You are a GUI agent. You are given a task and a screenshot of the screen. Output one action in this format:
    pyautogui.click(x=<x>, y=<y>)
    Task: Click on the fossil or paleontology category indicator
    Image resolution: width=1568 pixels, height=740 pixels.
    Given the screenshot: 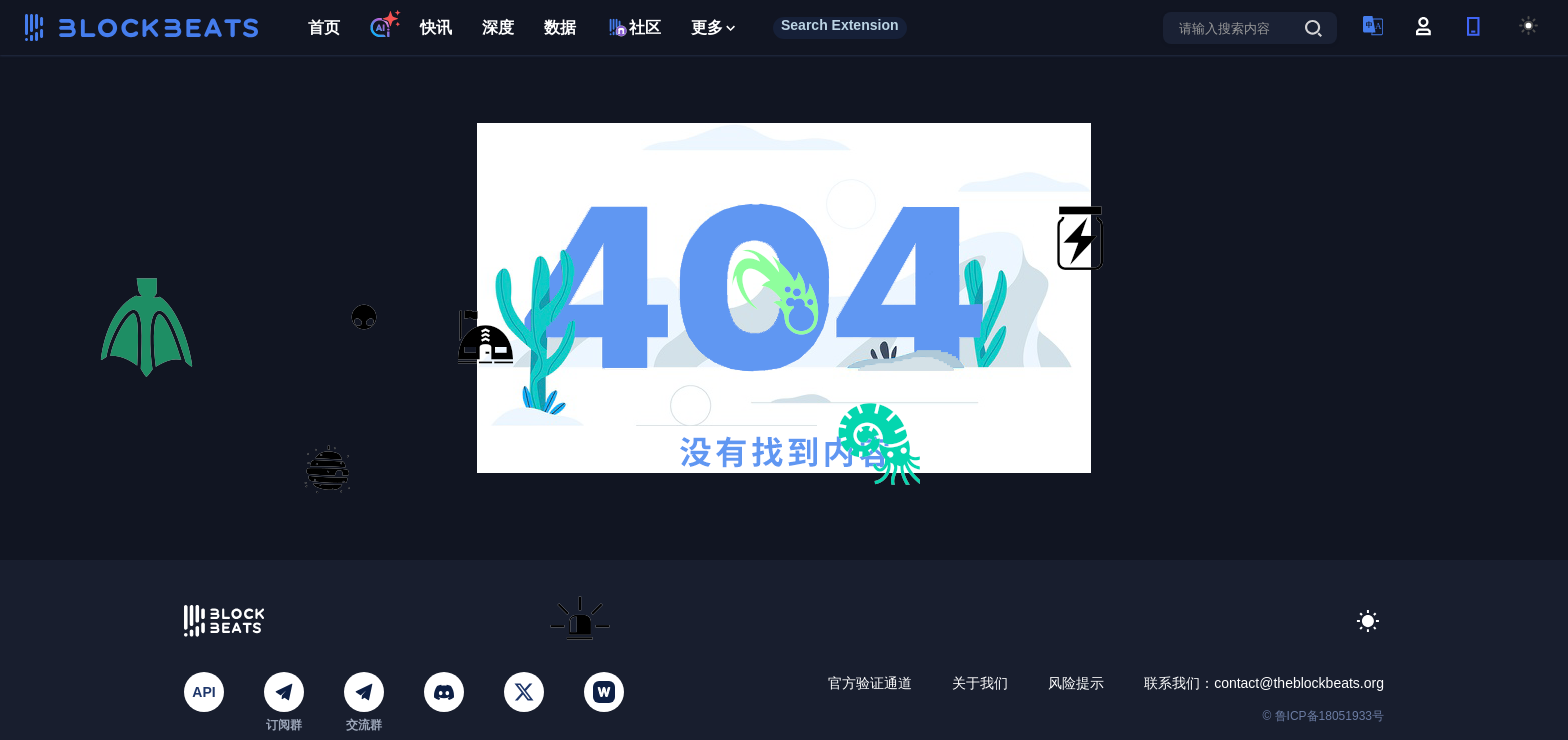 What is the action you would take?
    pyautogui.click(x=879, y=444)
    